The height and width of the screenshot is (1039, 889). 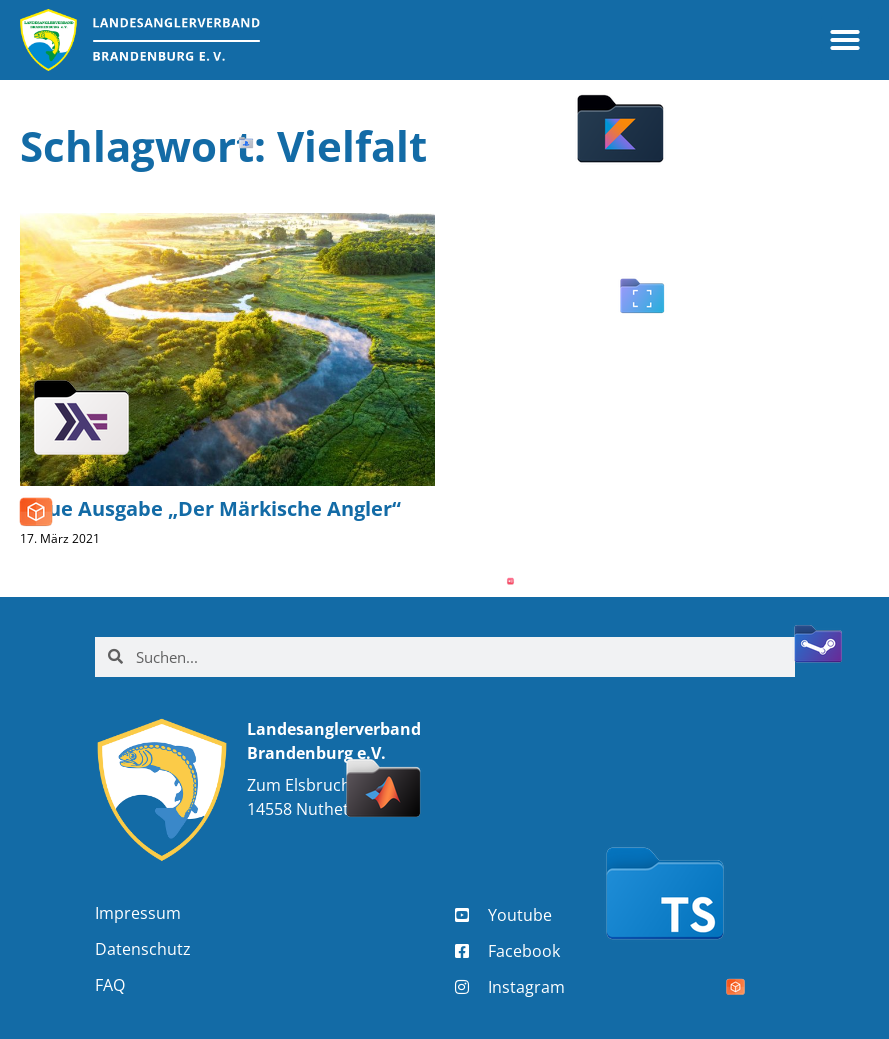 What do you see at coordinates (464, 519) in the screenshot?
I see `open sound and audio preferences` at bounding box center [464, 519].